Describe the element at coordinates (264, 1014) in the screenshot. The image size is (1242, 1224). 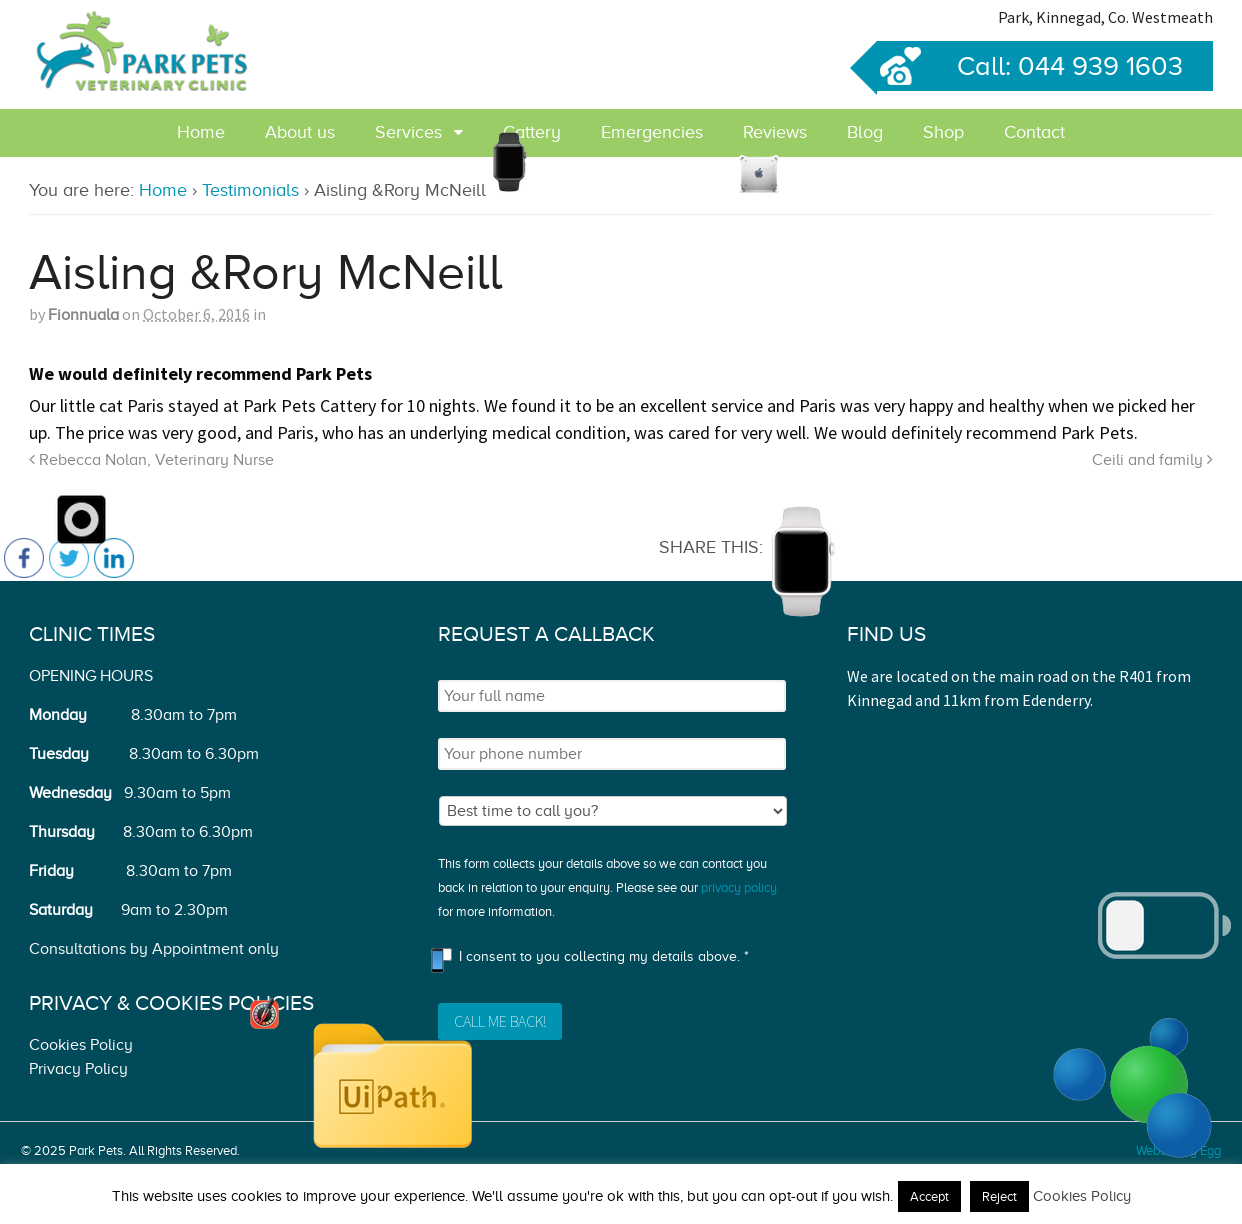
I see `open digital color meter utility` at that location.